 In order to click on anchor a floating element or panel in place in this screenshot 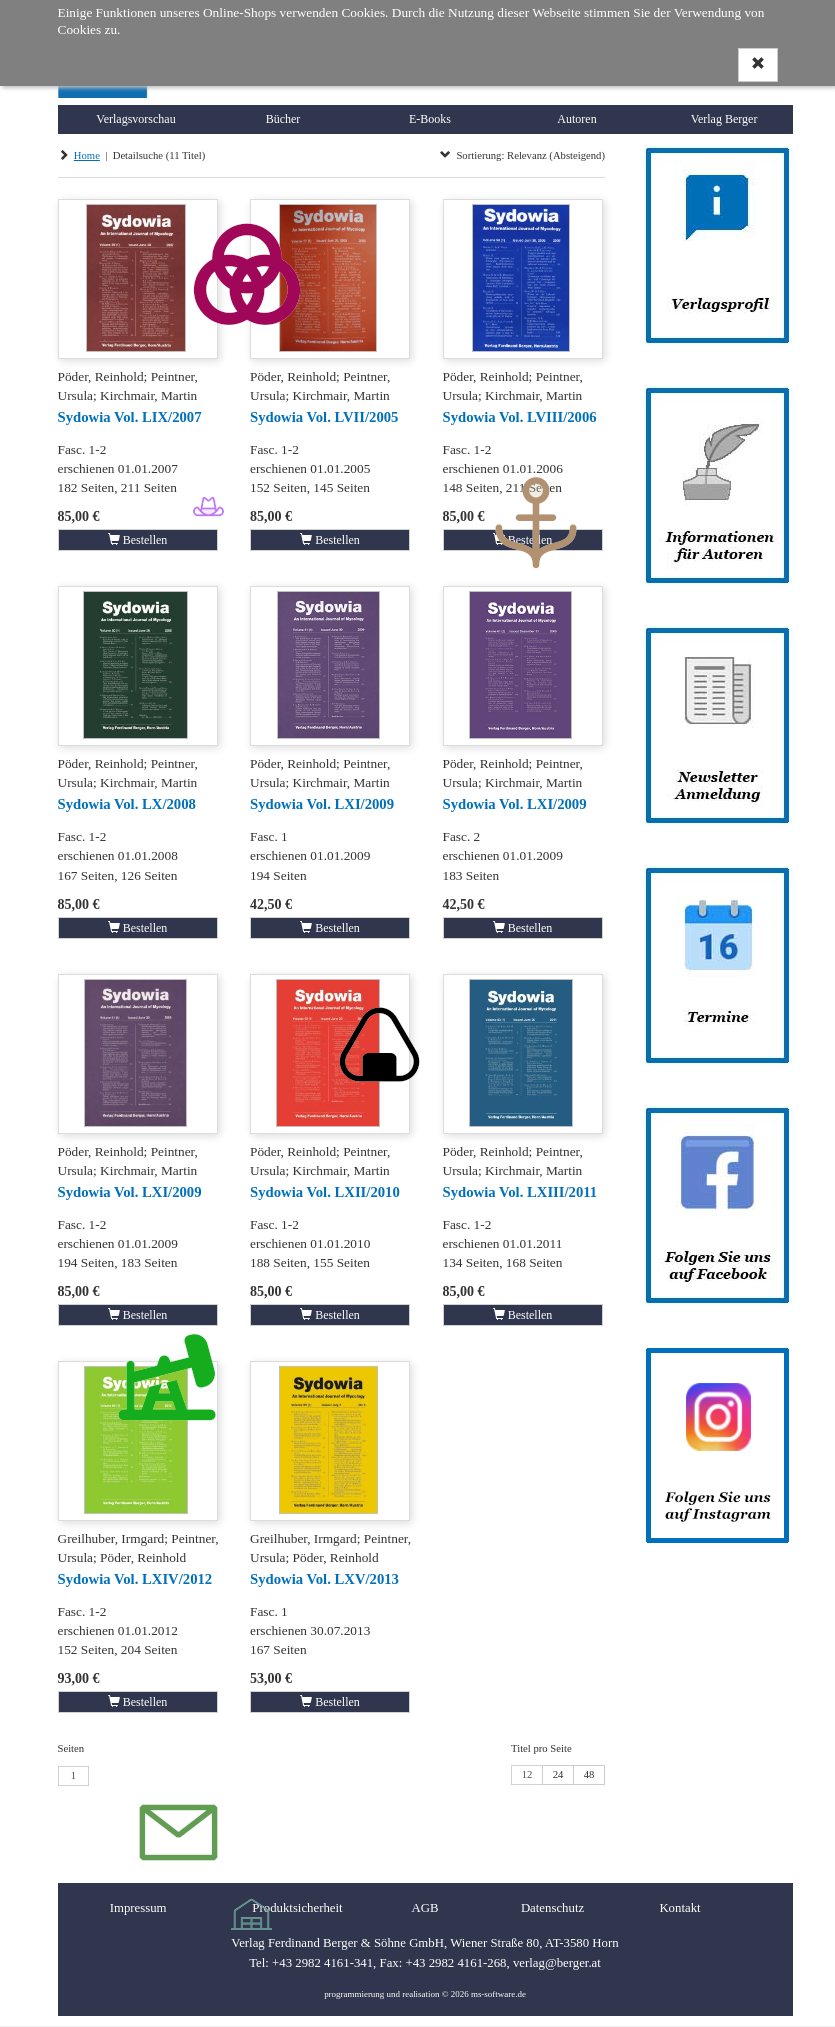, I will do `click(536, 521)`.